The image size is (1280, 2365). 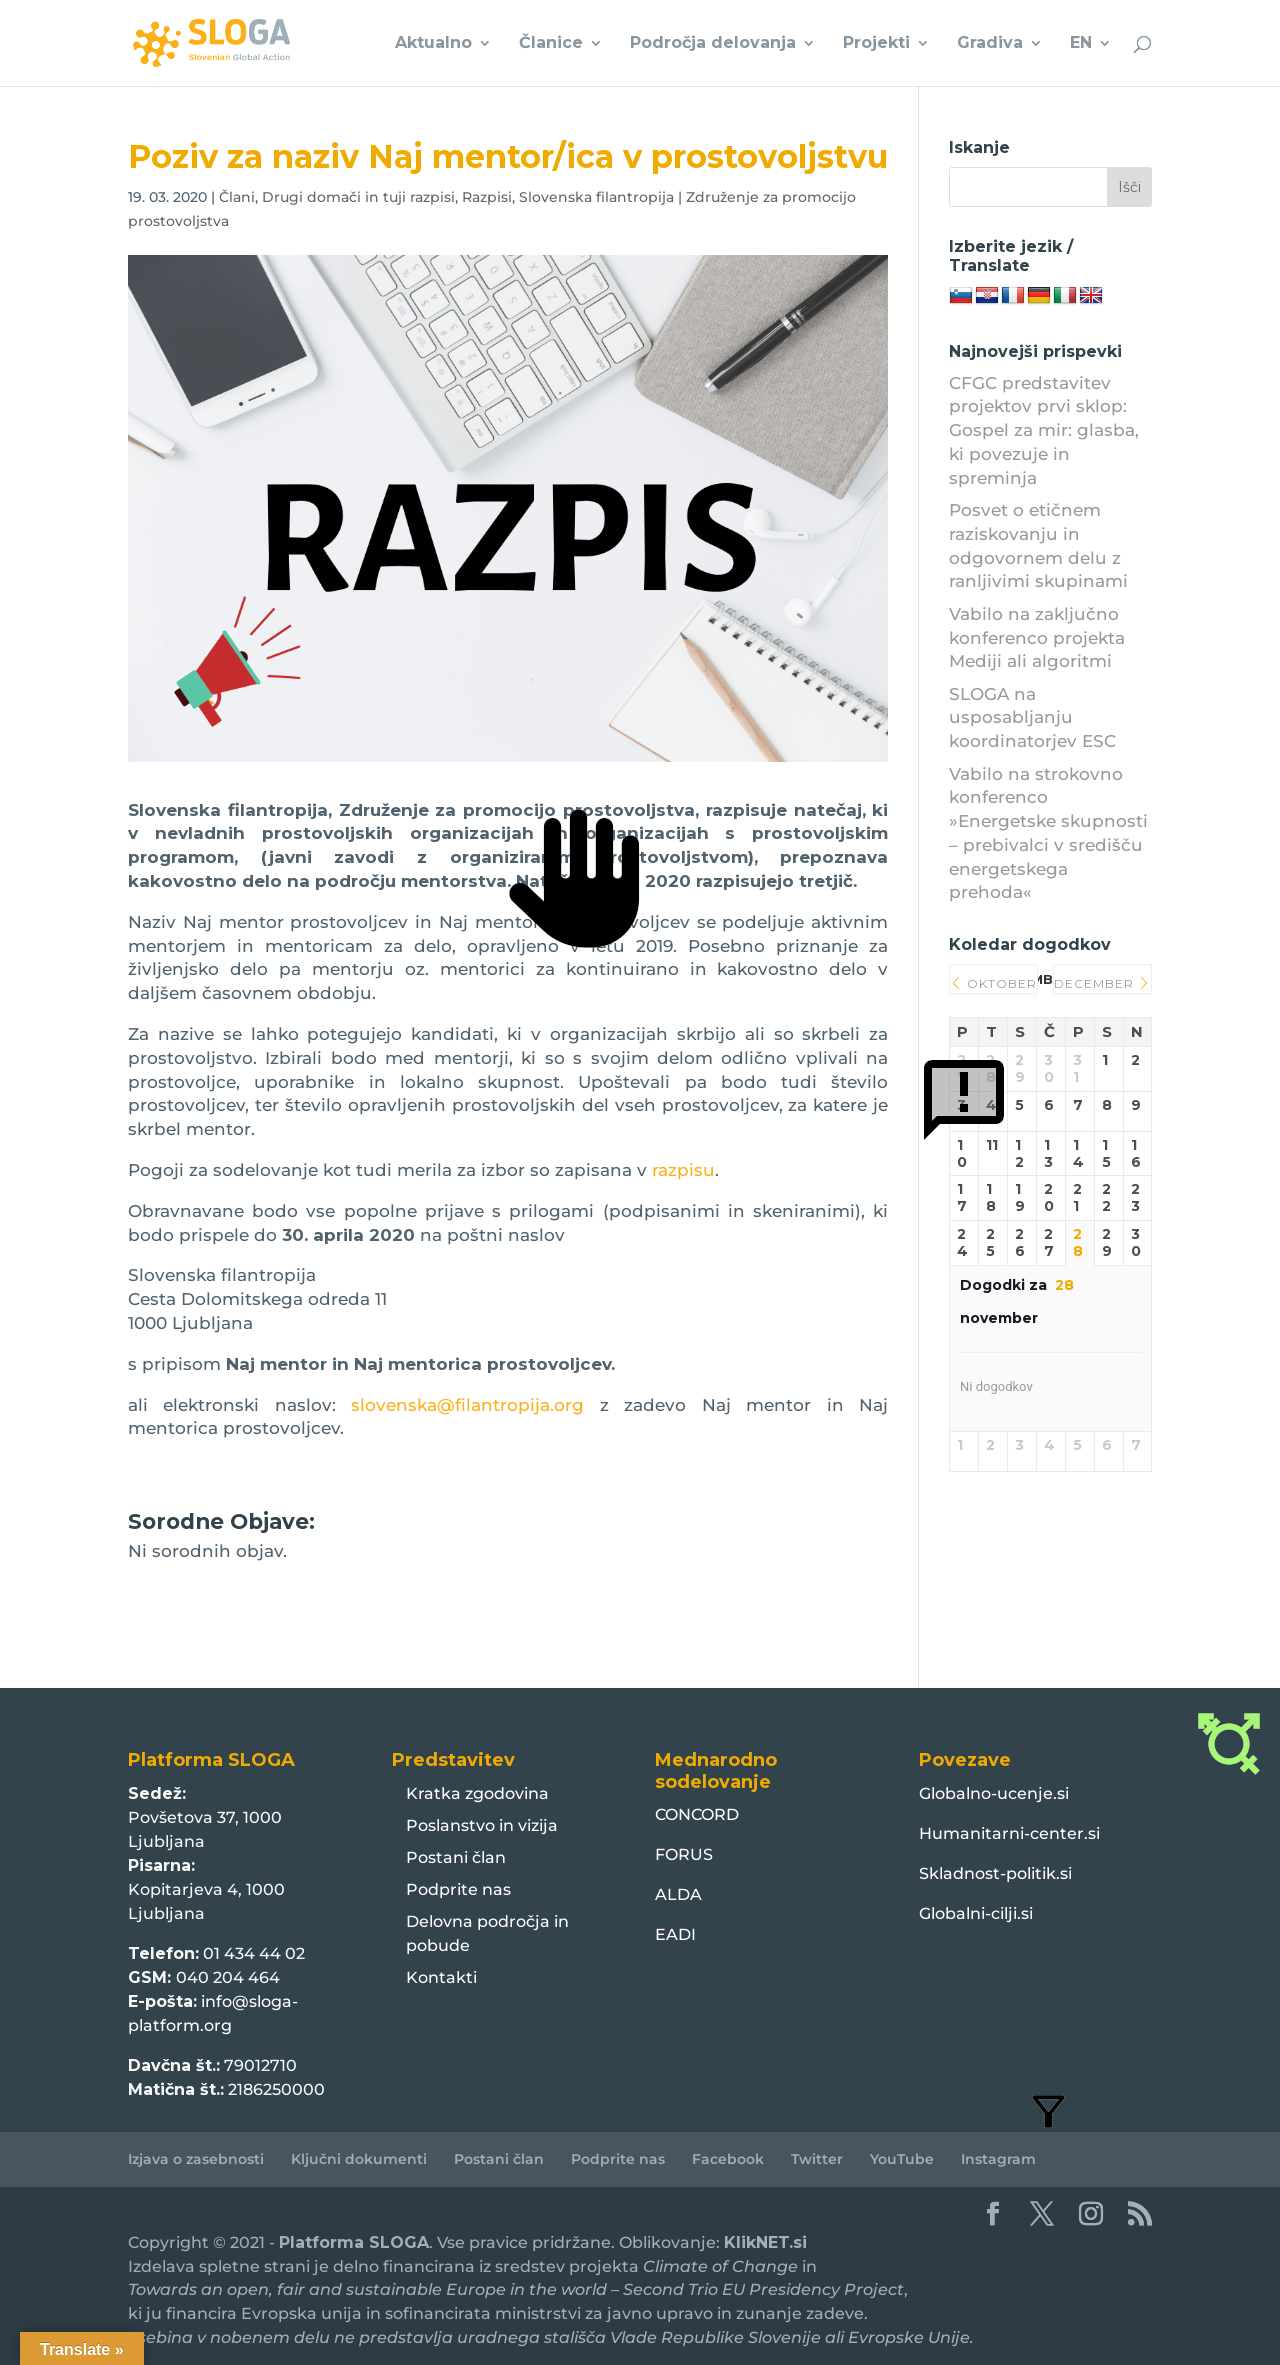 What do you see at coordinates (964, 1100) in the screenshot?
I see `view important announcements or alerts` at bounding box center [964, 1100].